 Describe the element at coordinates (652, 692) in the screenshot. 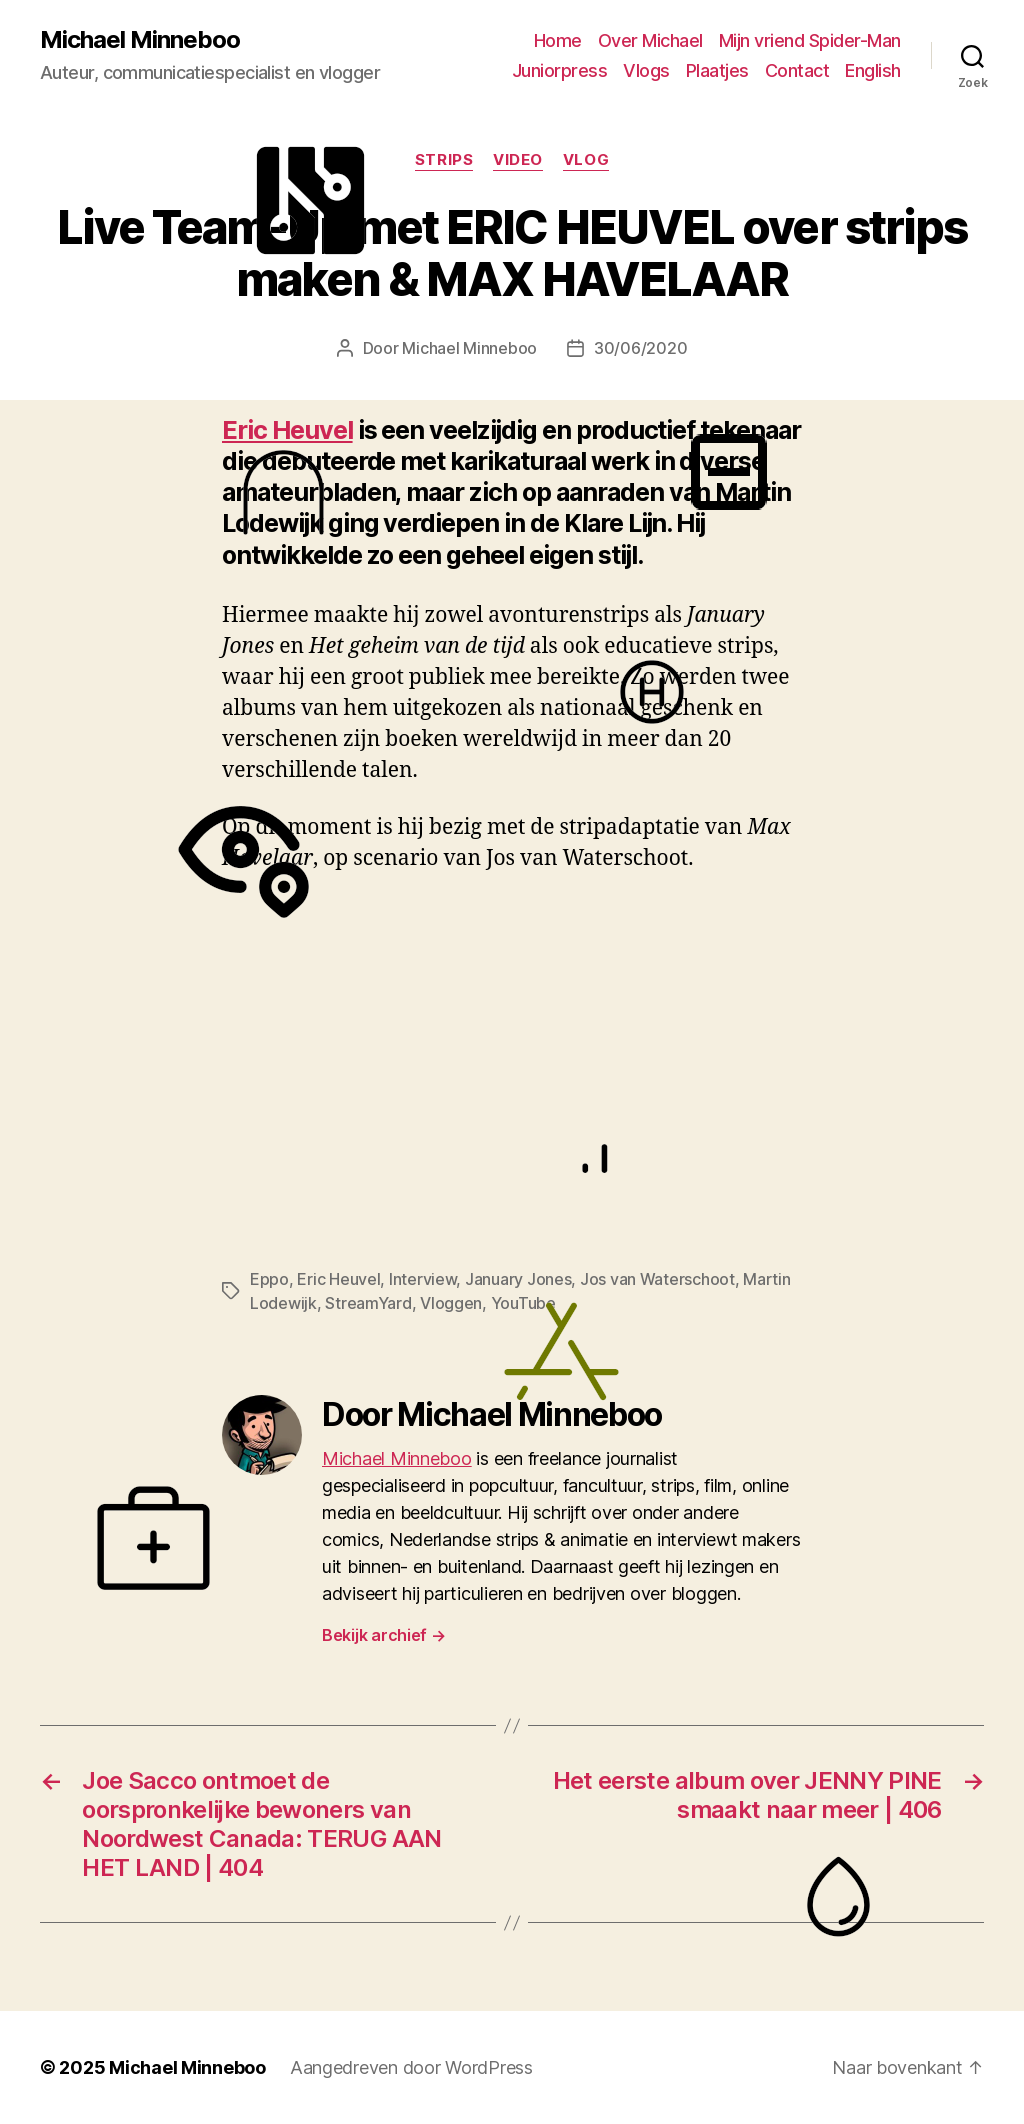

I see `hospital or helipad location marker` at that location.